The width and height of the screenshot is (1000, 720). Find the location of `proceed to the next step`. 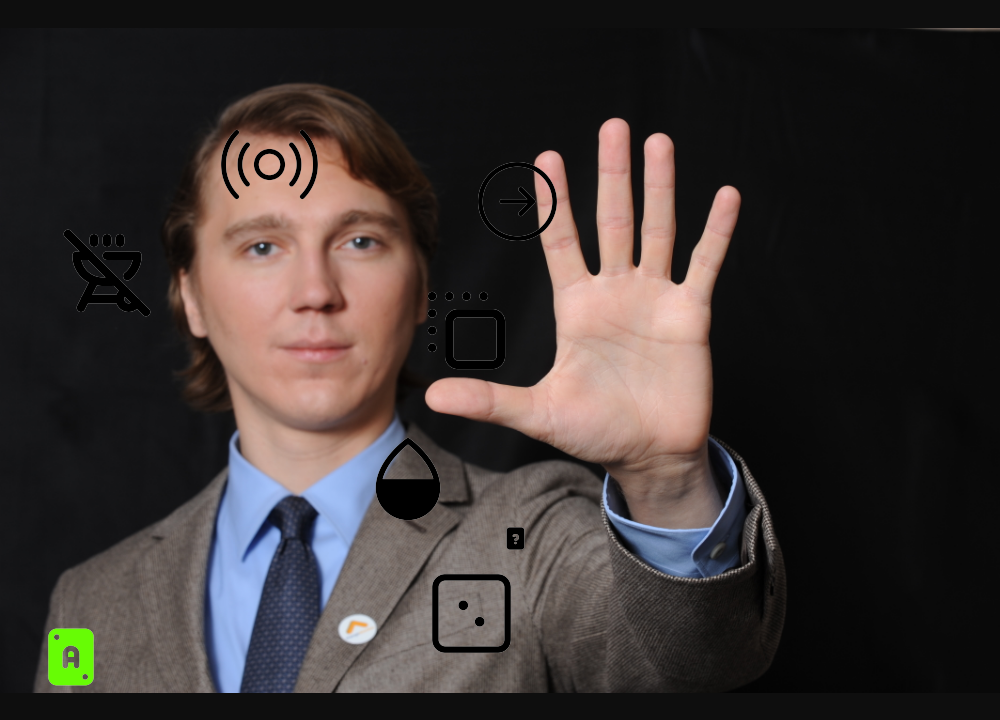

proceed to the next step is located at coordinates (517, 201).